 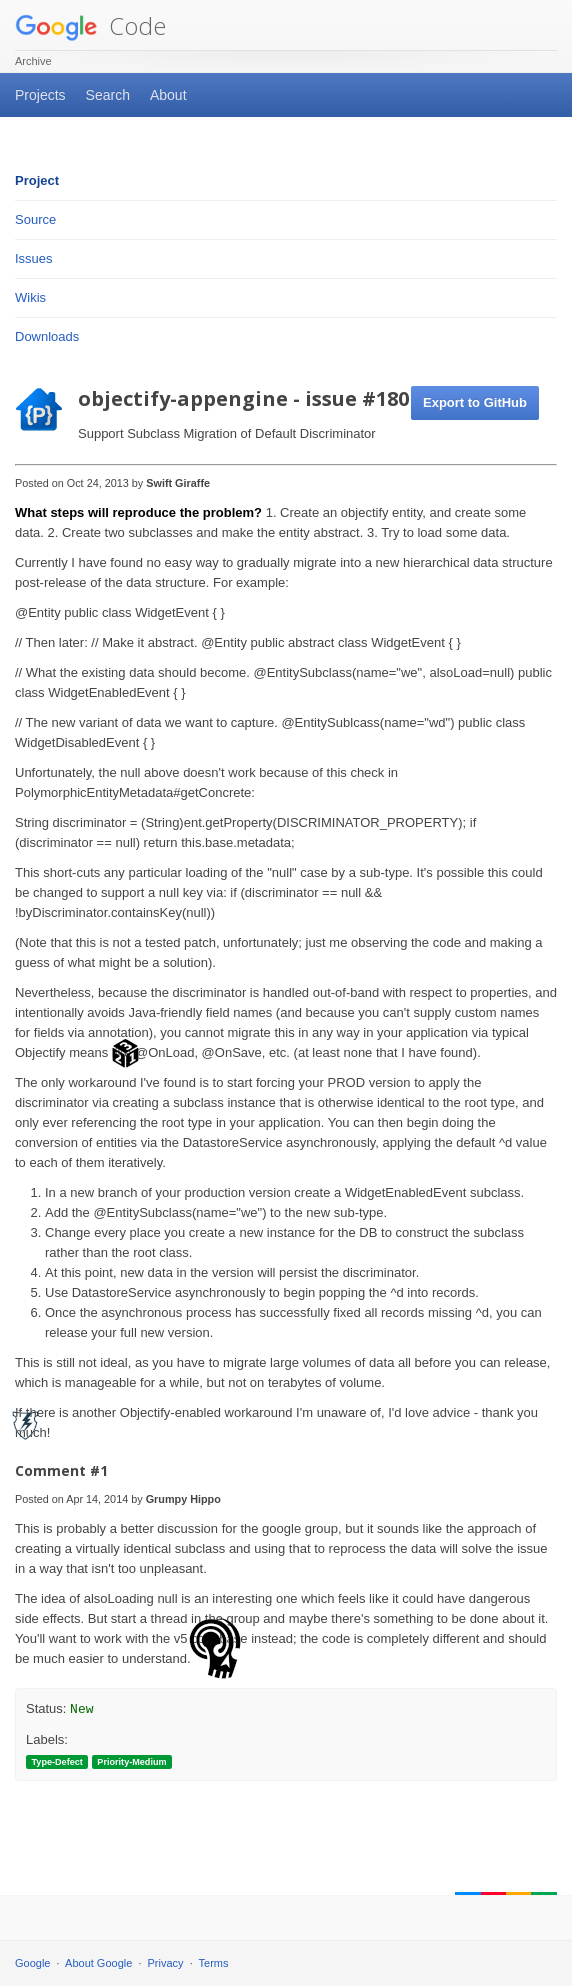 I want to click on activate electric shield ability, so click(x=25, y=1425).